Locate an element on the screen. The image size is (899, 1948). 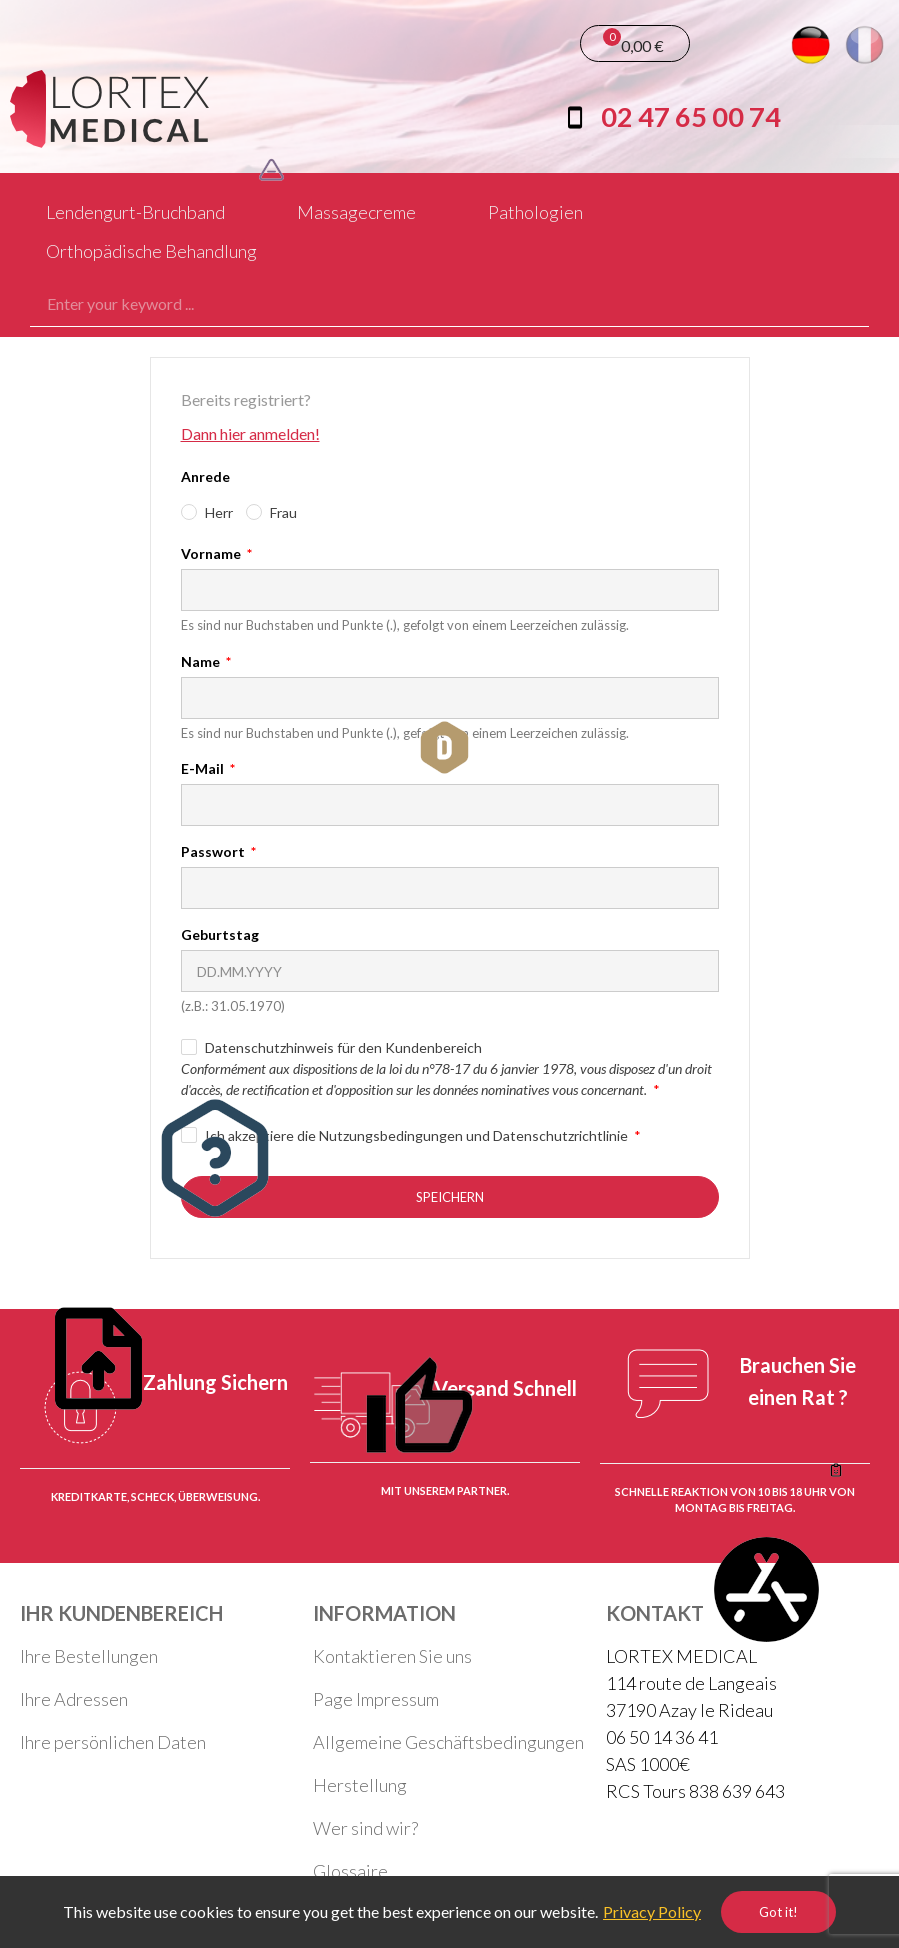
open the app store is located at coordinates (766, 1589).